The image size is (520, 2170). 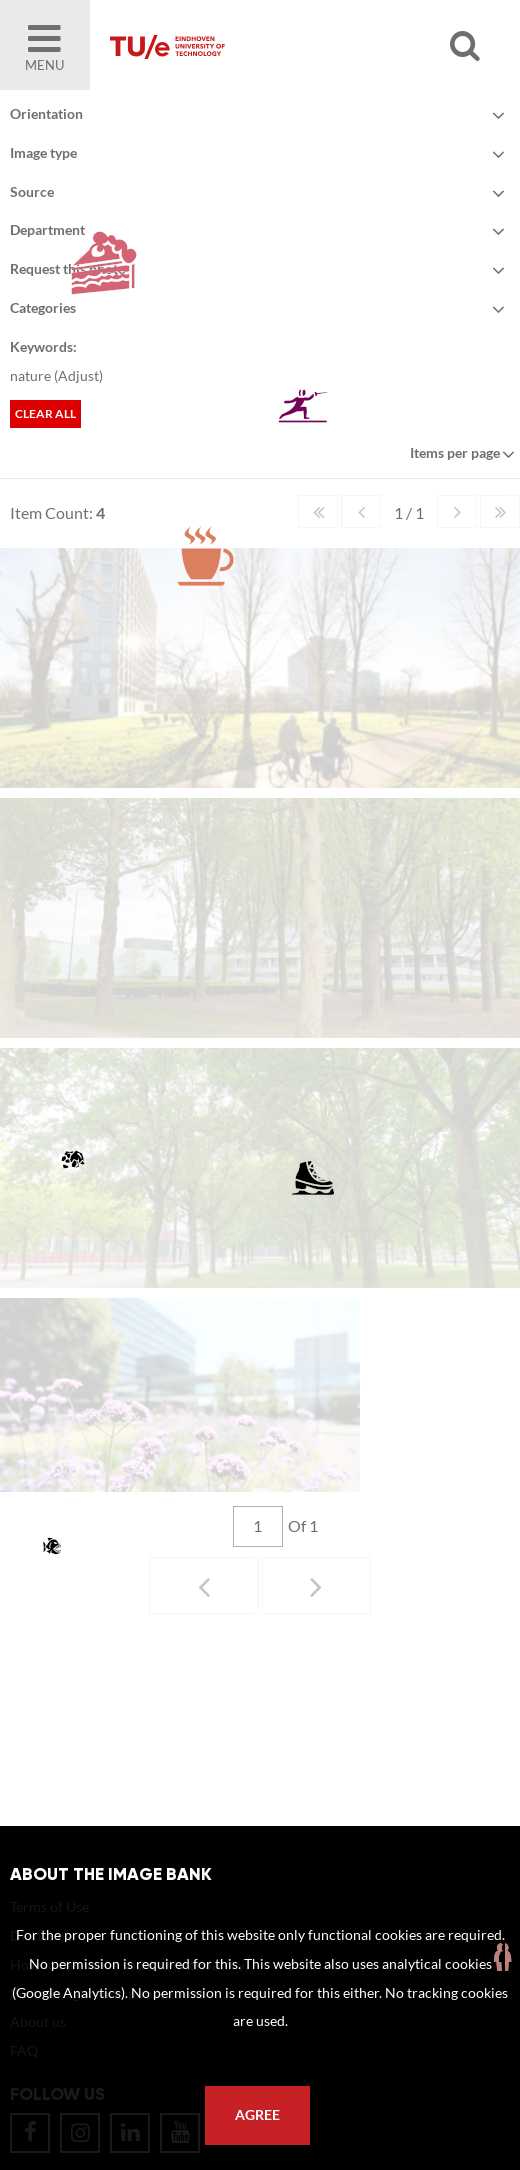 I want to click on access fencing sports content or activities, so click(x=303, y=406).